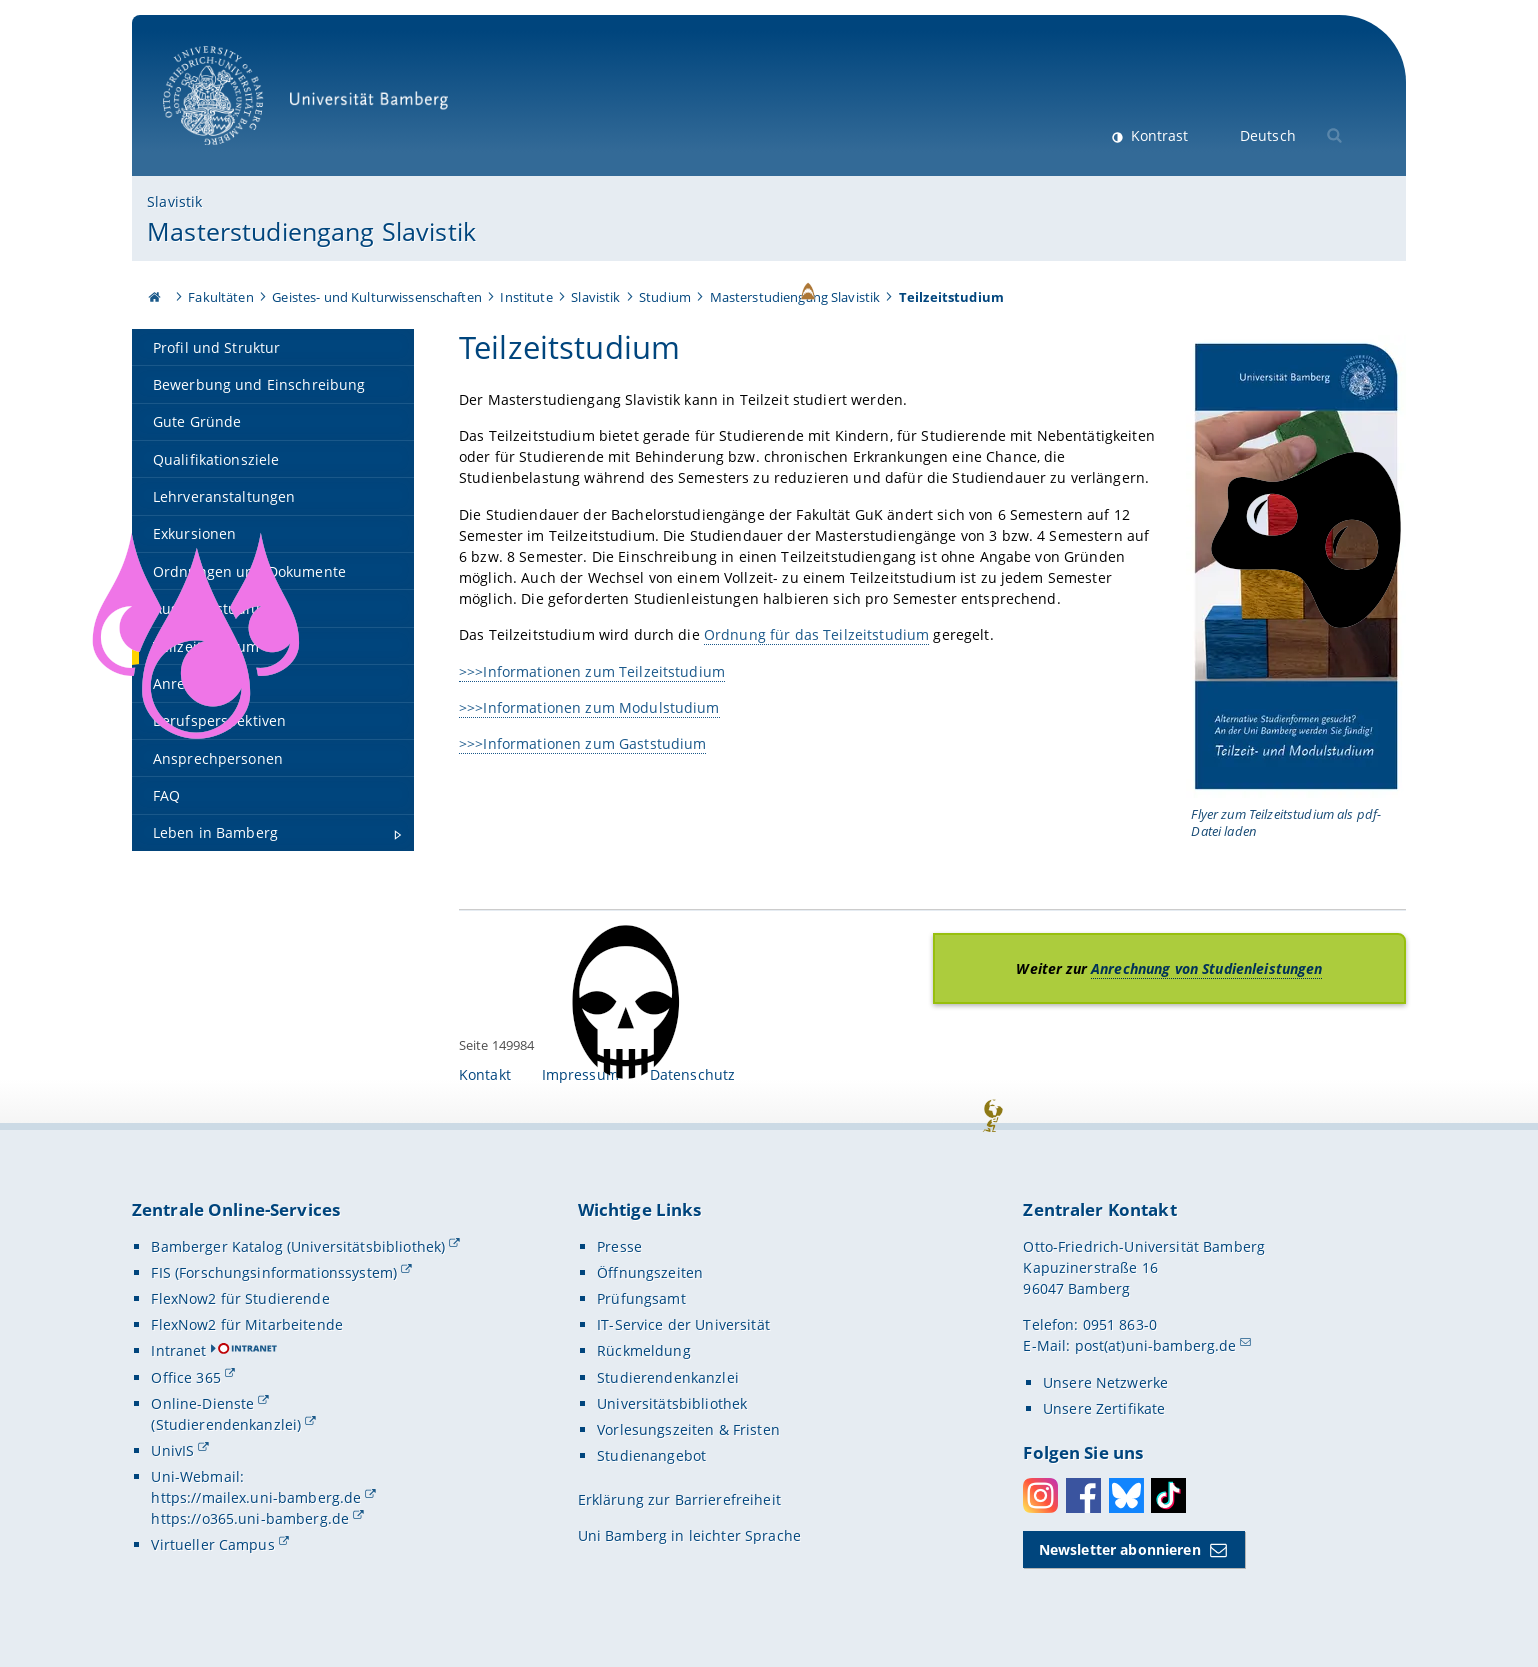 Image resolution: width=1538 pixels, height=1667 pixels. What do you see at coordinates (1306, 540) in the screenshot?
I see `indicates breakfast or morning meal options` at bounding box center [1306, 540].